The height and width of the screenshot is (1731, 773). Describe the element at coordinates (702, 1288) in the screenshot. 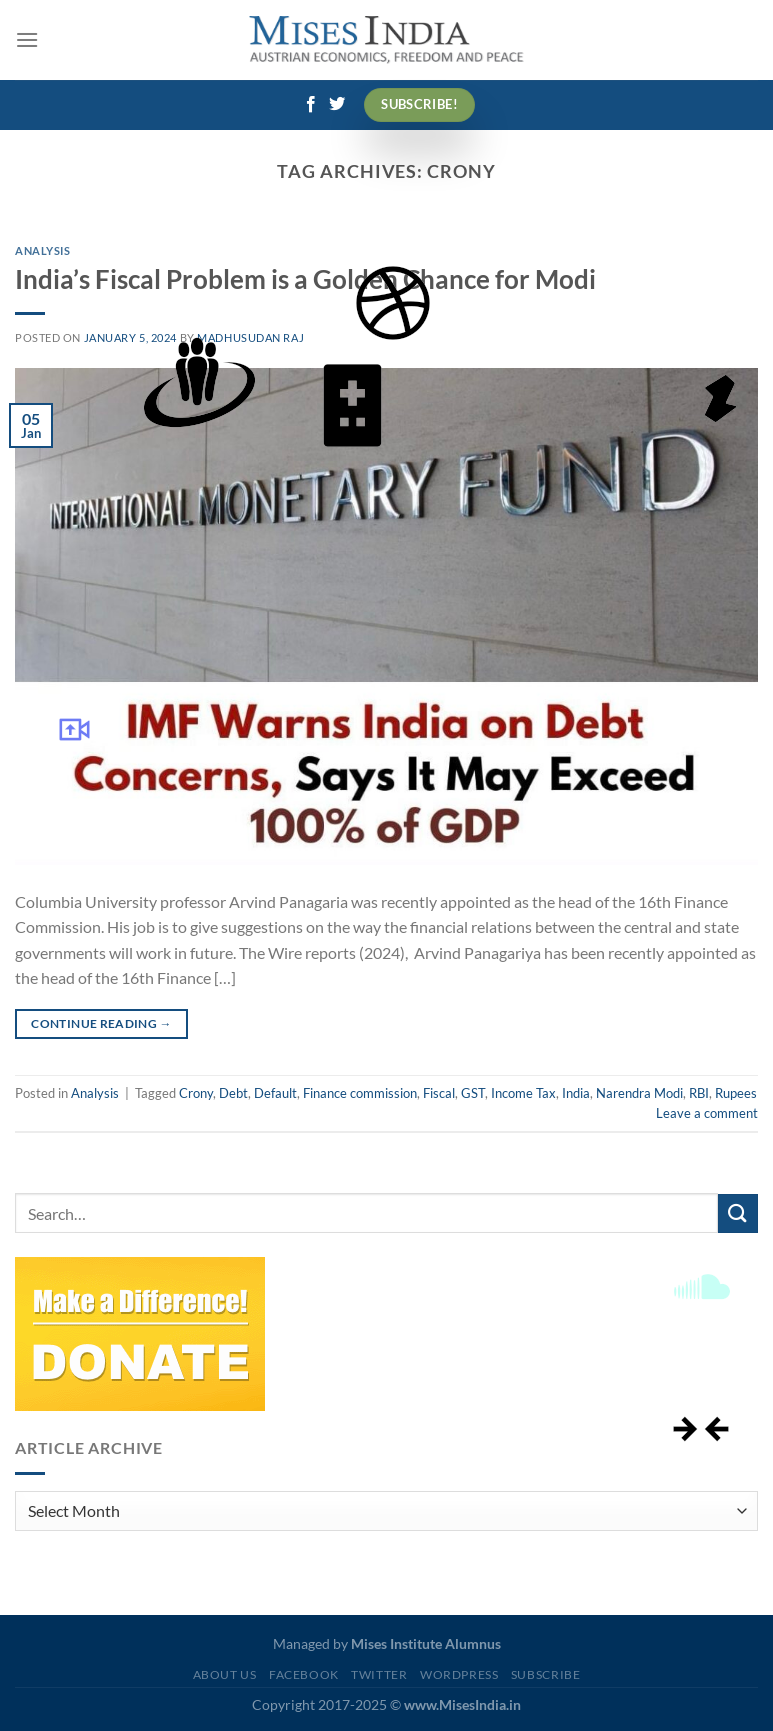

I see `open soundcloud app` at that location.